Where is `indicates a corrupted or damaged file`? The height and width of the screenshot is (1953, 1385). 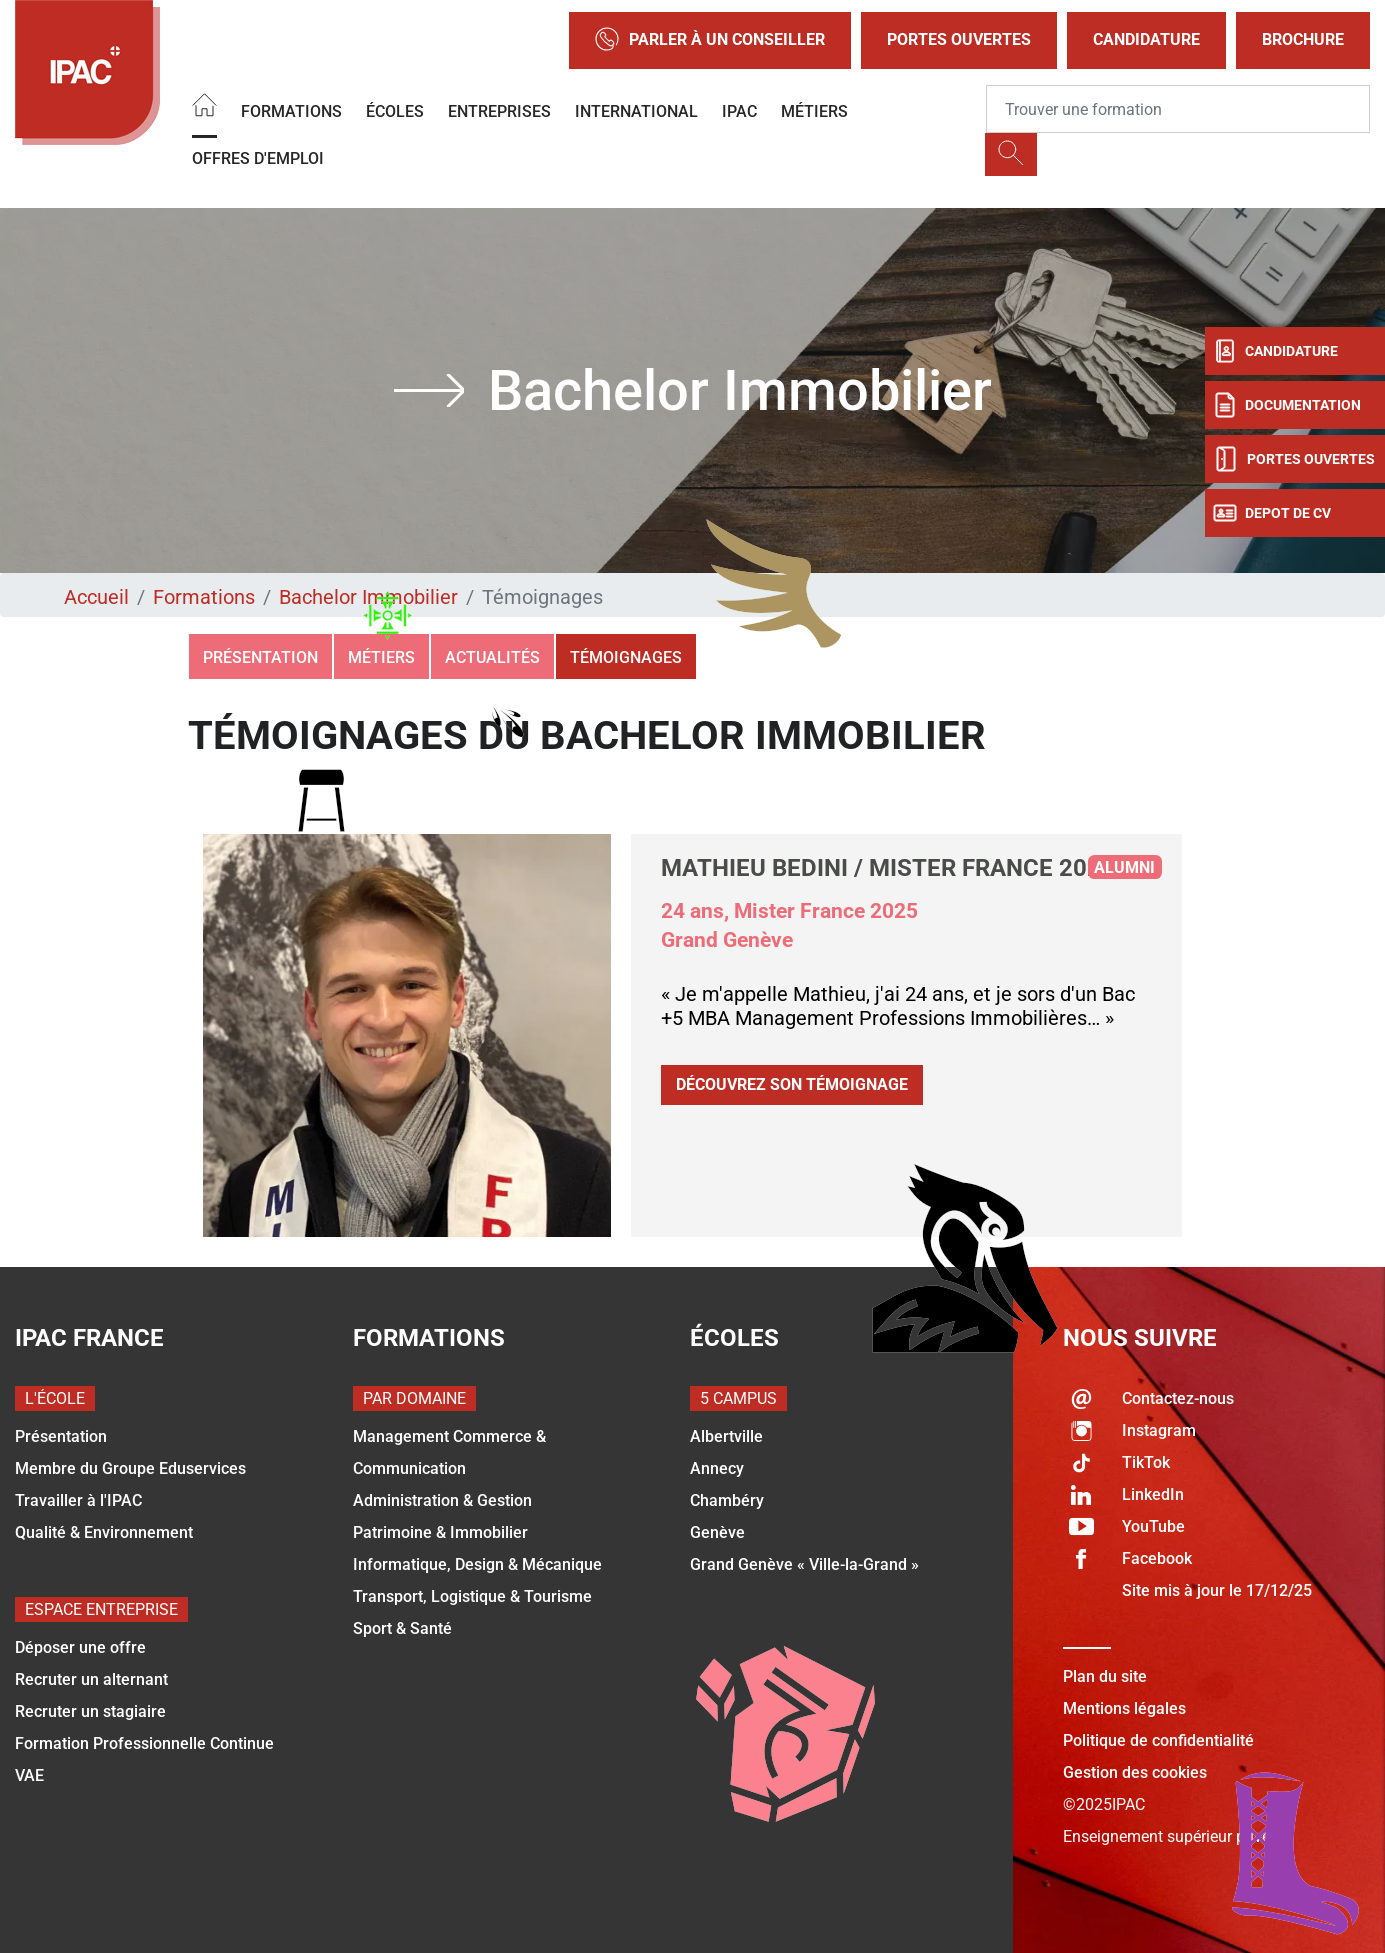
indicates a corrupted or damaged file is located at coordinates (786, 1734).